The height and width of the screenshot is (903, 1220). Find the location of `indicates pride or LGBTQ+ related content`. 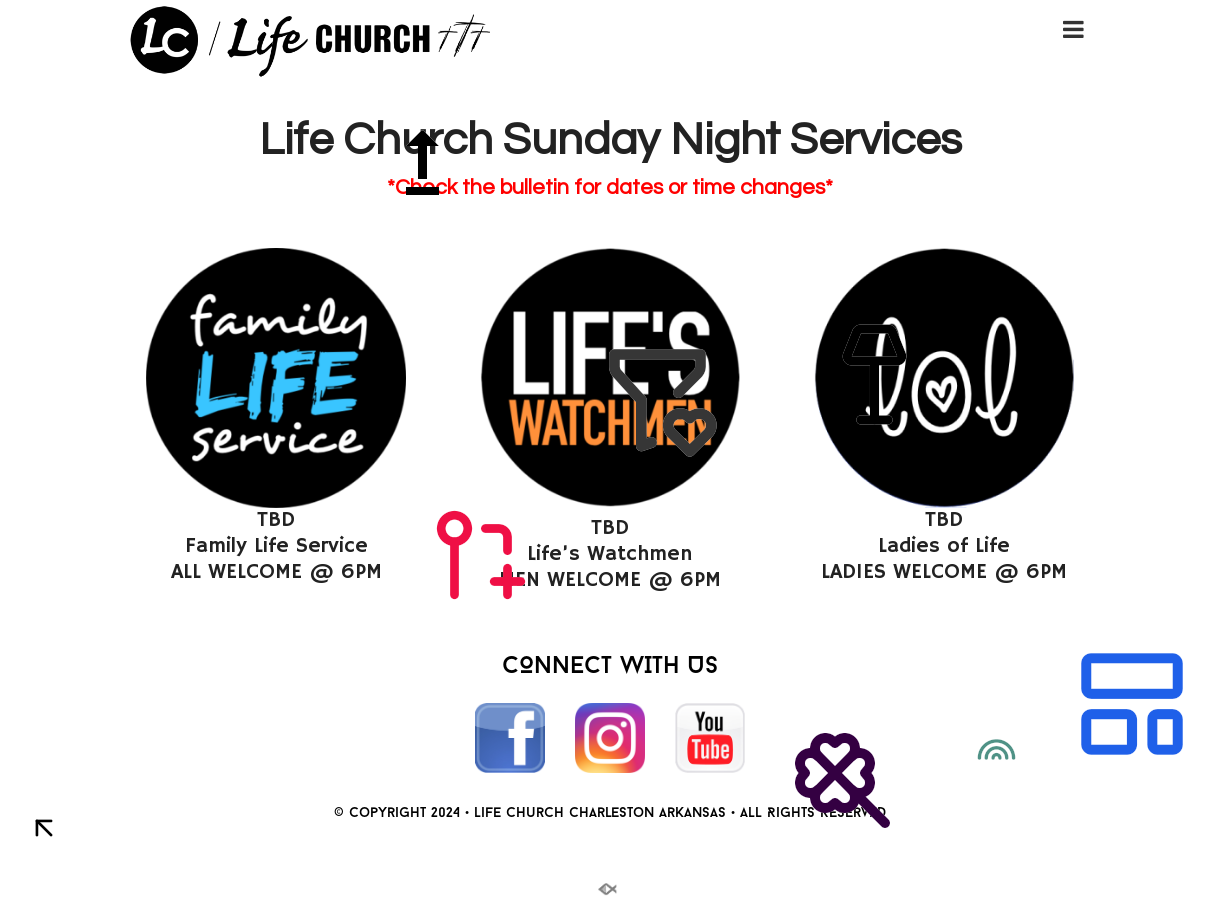

indicates pride or LGBTQ+ related content is located at coordinates (996, 749).